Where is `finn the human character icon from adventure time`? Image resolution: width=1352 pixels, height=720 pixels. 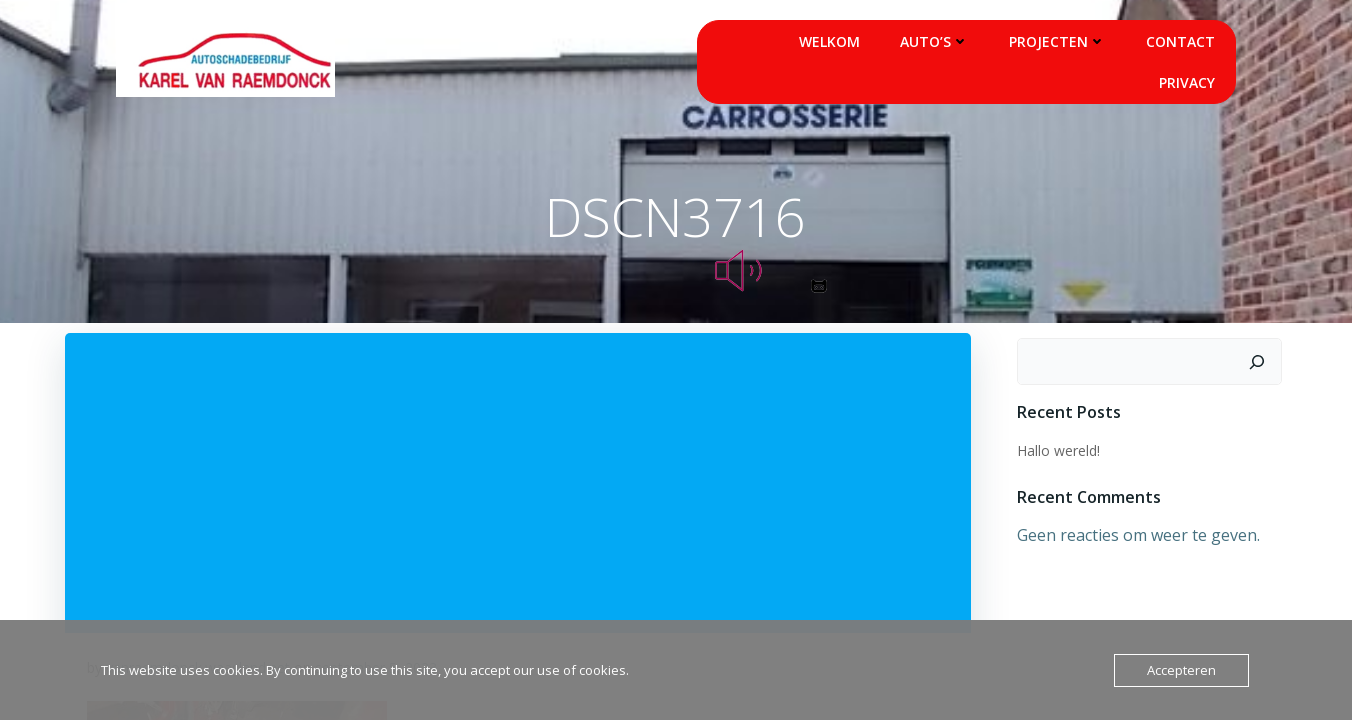
finn the human character icon from adventure time is located at coordinates (819, 286).